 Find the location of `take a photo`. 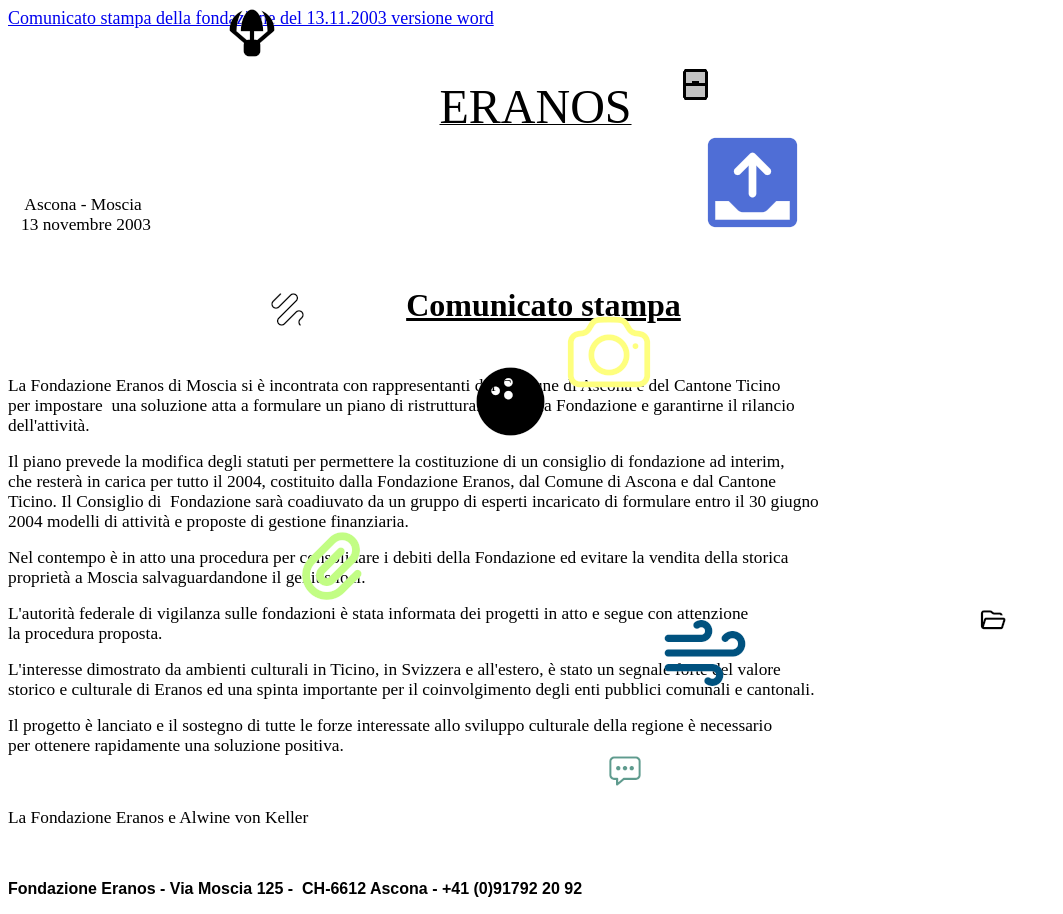

take a photo is located at coordinates (609, 352).